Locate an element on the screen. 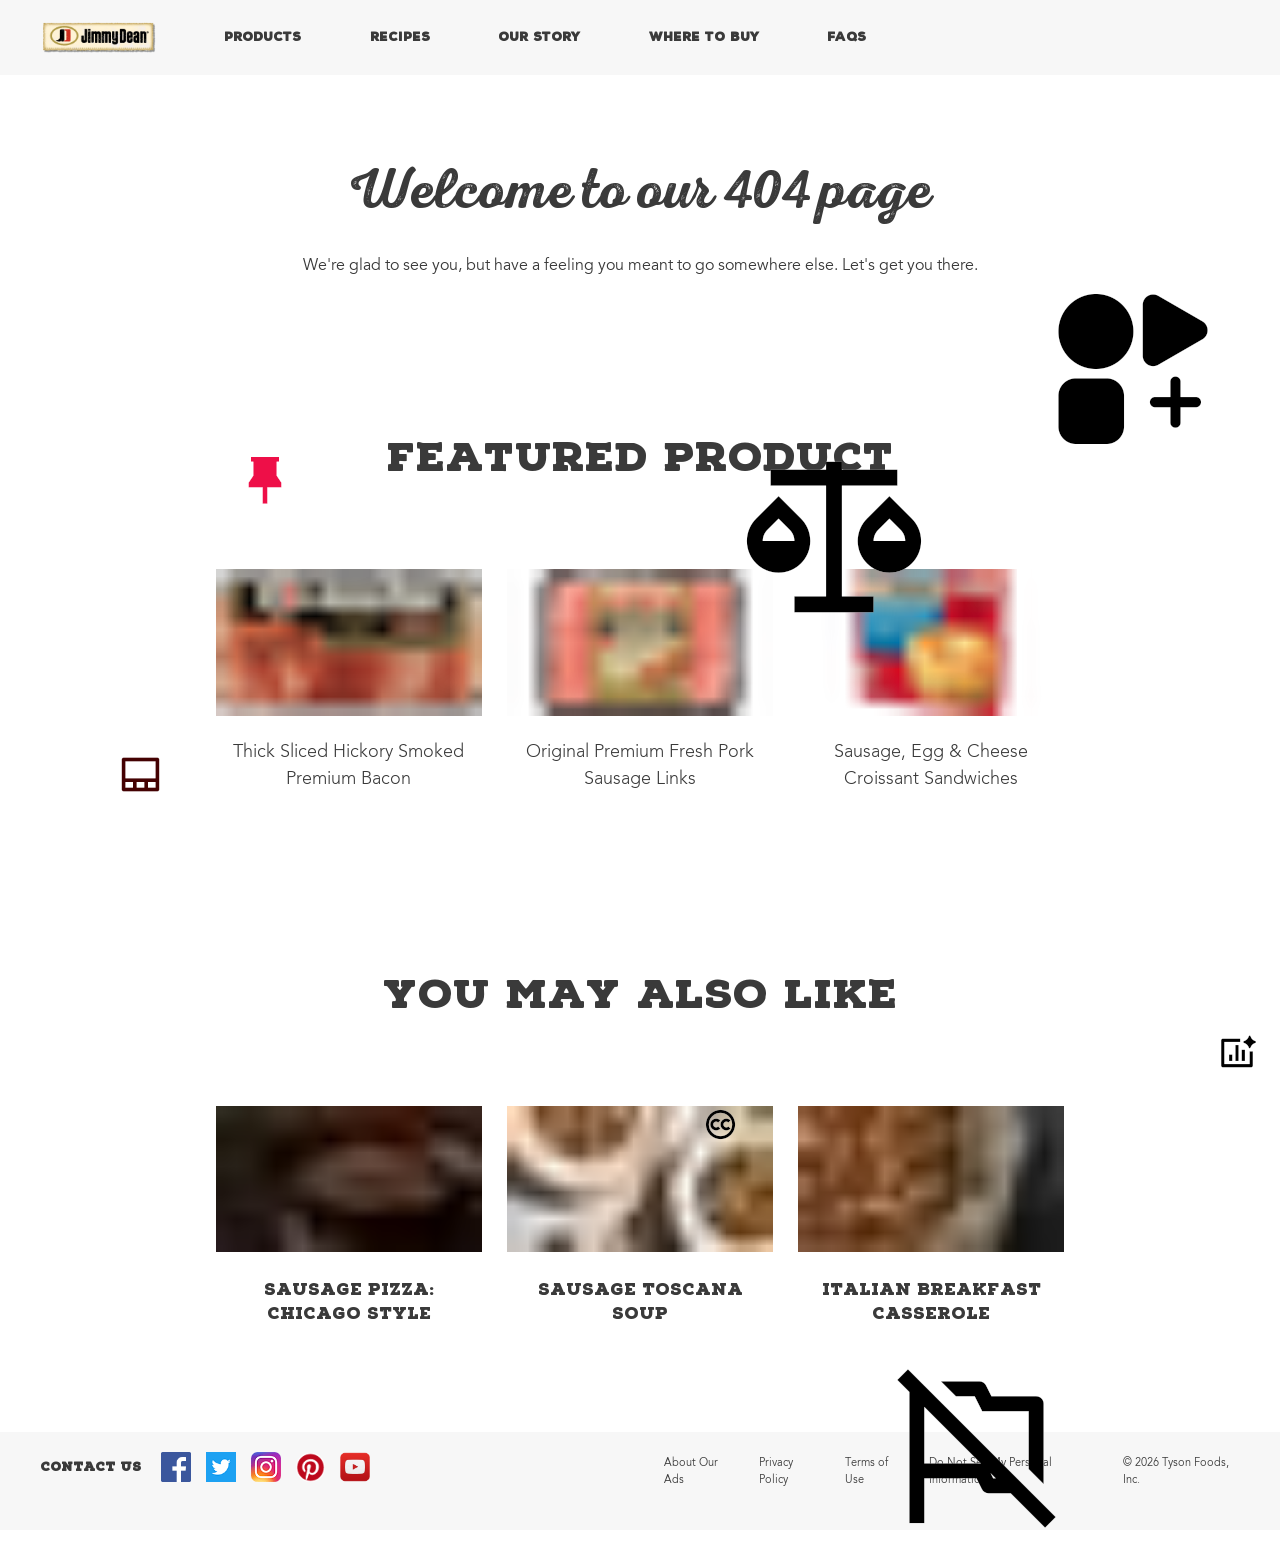 The height and width of the screenshot is (1554, 1280). access legal or terms of service information is located at coordinates (834, 541).